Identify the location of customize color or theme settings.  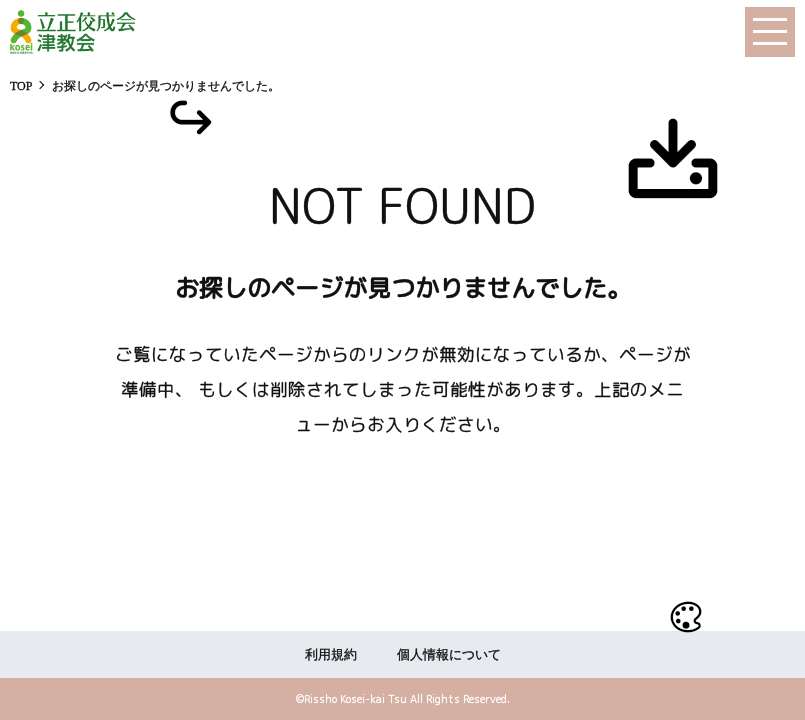
(686, 617).